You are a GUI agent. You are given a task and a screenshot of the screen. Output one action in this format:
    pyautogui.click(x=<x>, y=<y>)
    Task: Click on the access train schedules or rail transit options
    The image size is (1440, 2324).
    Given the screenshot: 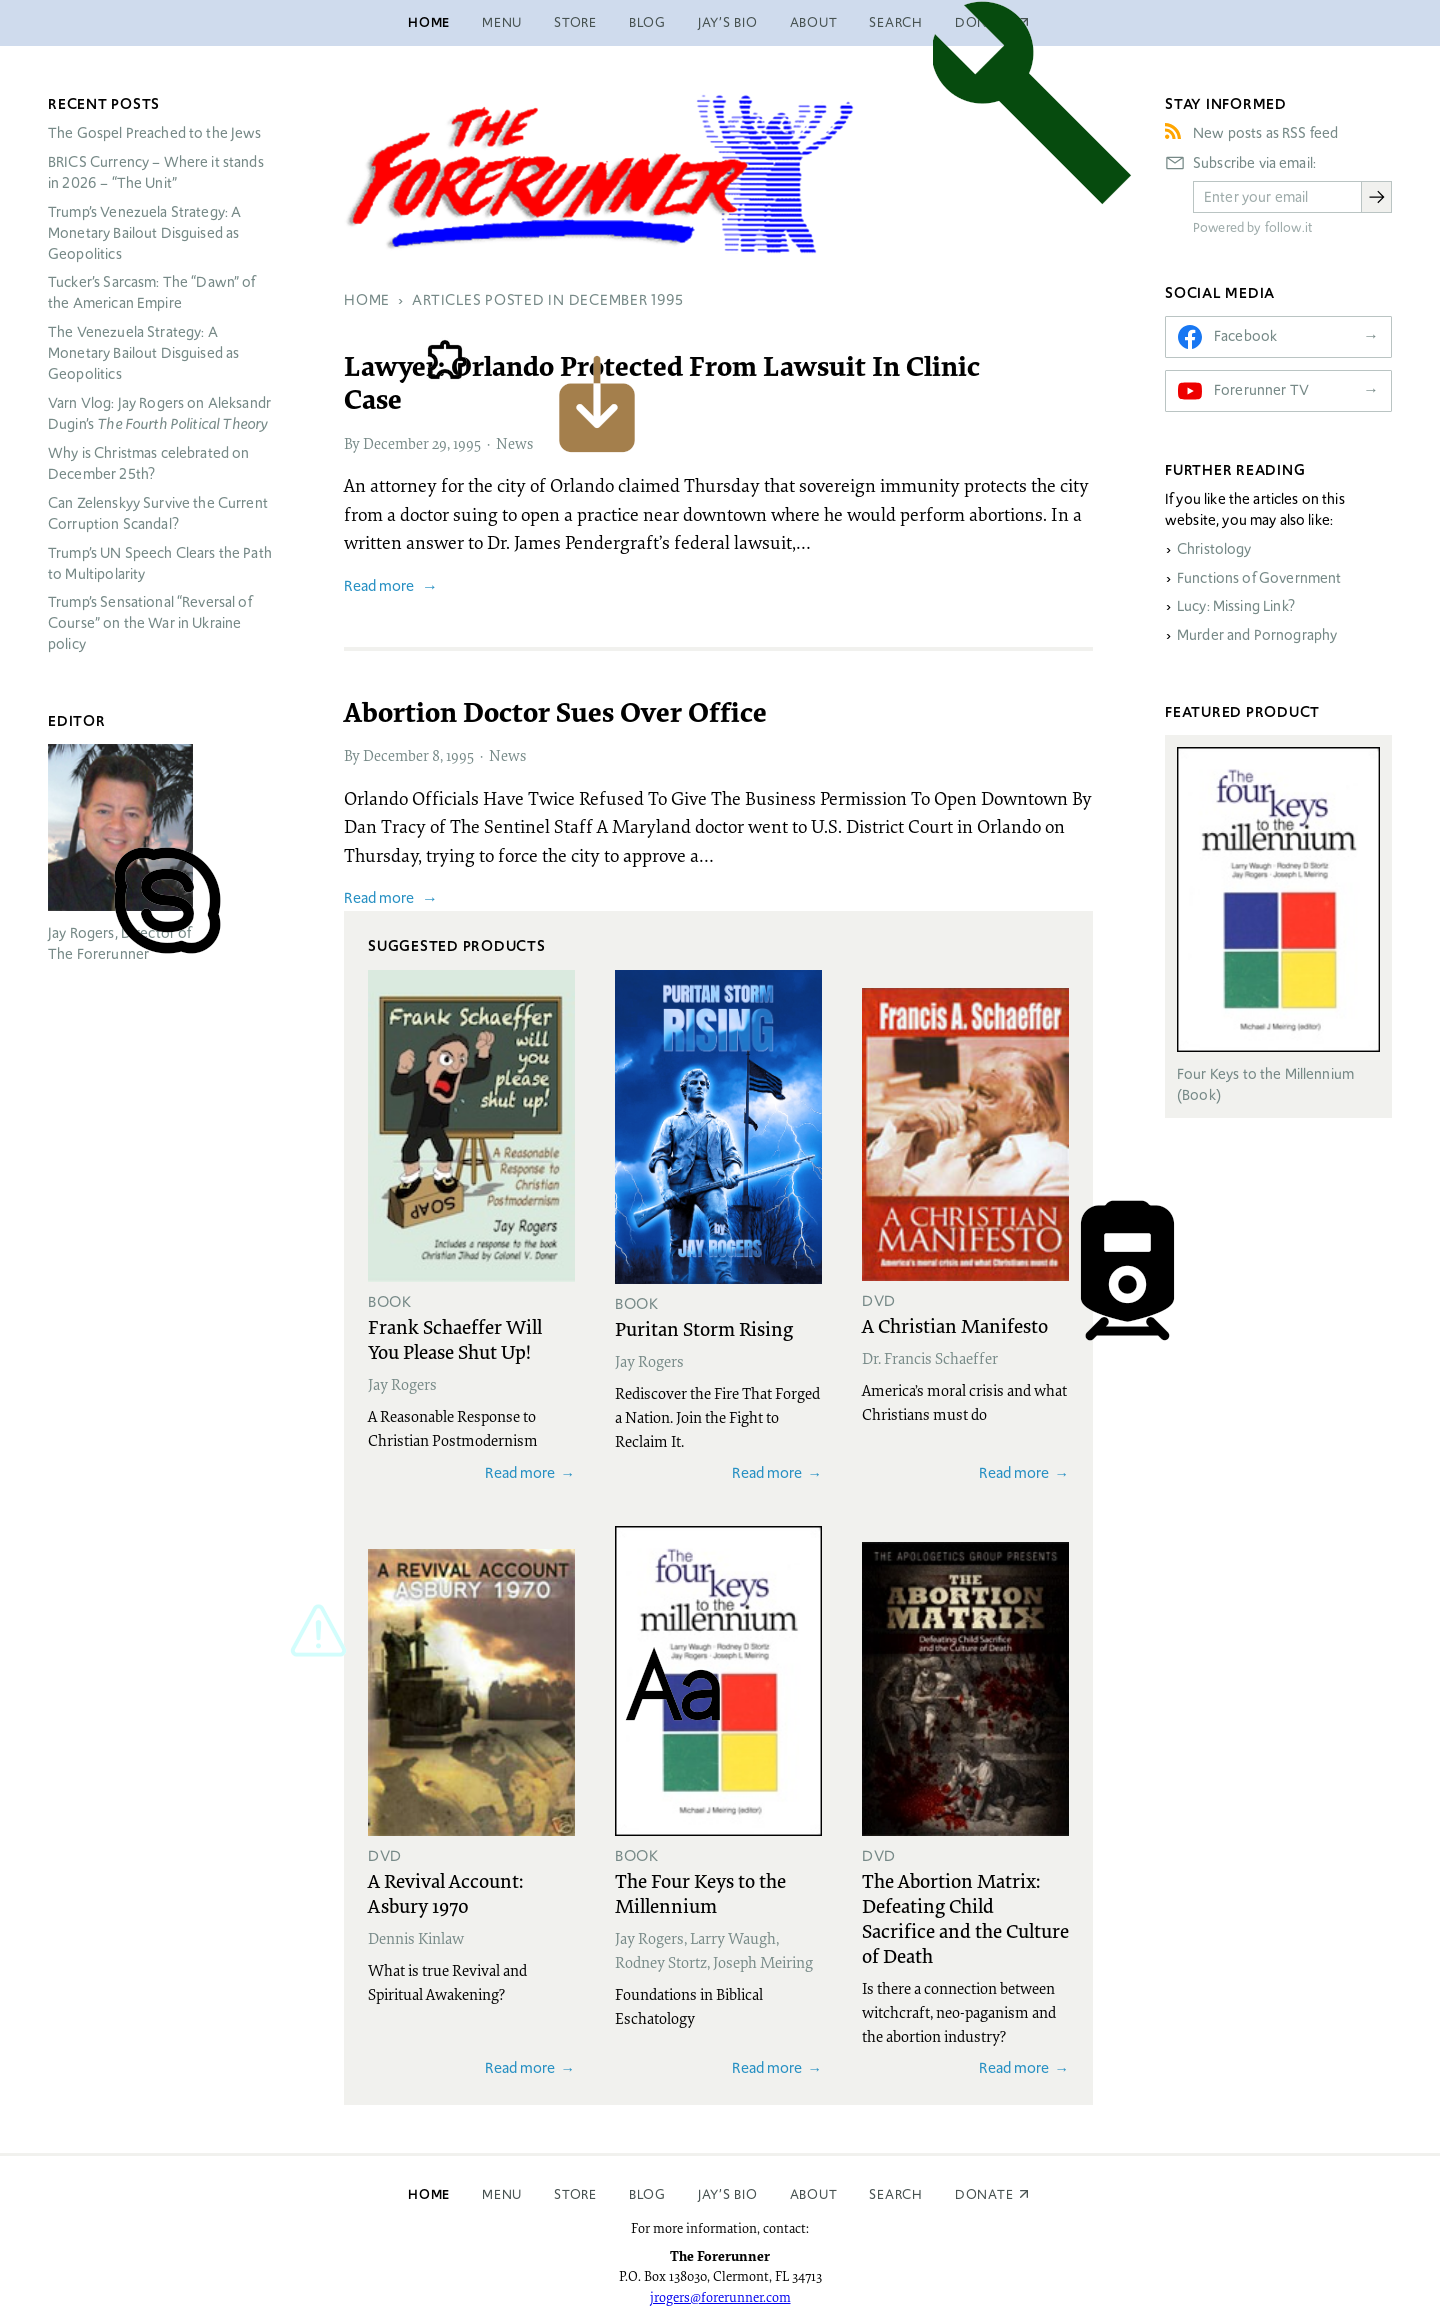 What is the action you would take?
    pyautogui.click(x=1127, y=1270)
    